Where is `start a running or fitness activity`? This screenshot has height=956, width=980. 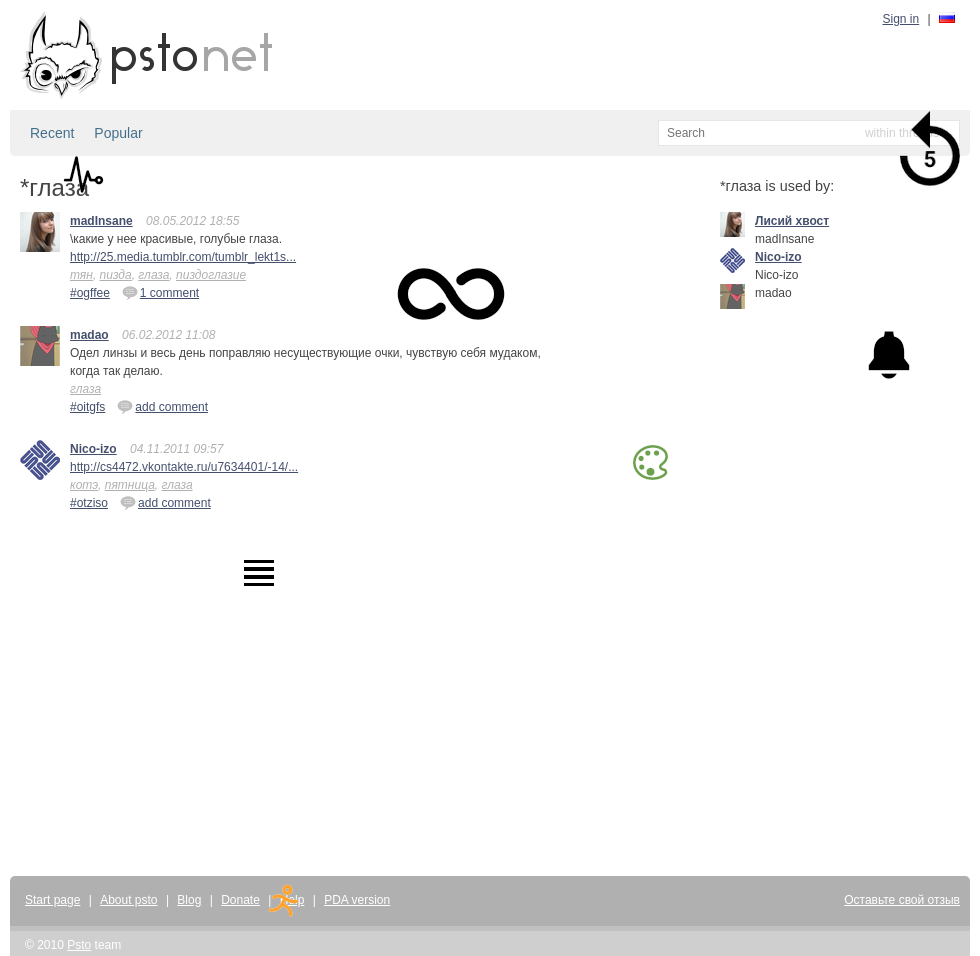 start a running or fitness activity is located at coordinates (284, 900).